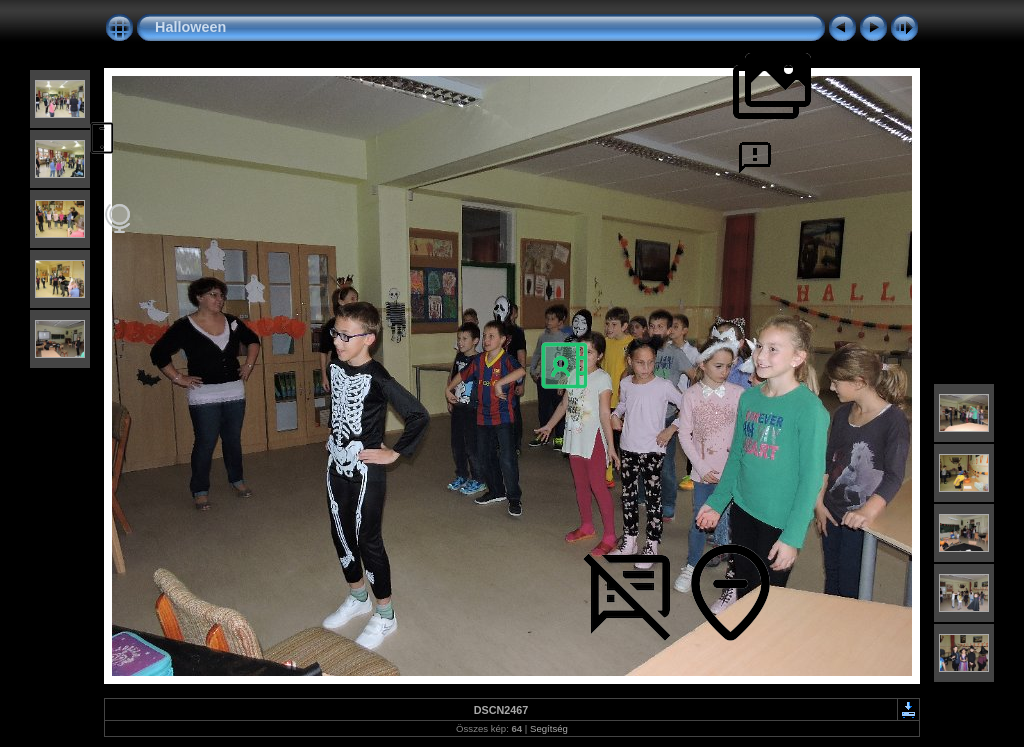 The image size is (1024, 747). I want to click on access global or international settings, so click(118, 217).